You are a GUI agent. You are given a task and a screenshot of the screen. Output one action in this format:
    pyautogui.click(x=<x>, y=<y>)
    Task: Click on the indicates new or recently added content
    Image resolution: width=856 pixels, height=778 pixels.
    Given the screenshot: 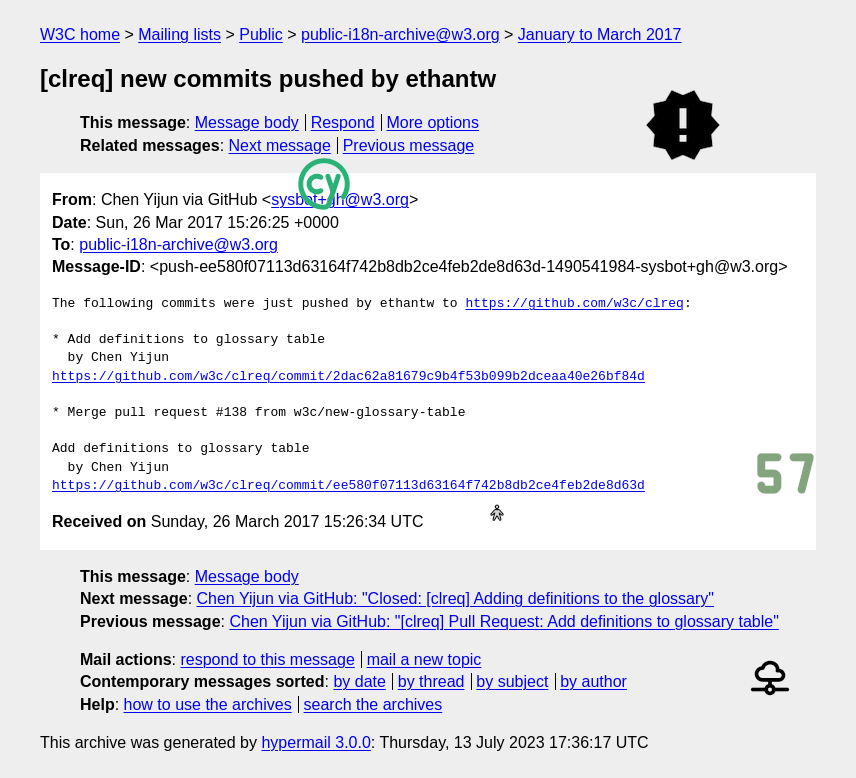 What is the action you would take?
    pyautogui.click(x=683, y=125)
    